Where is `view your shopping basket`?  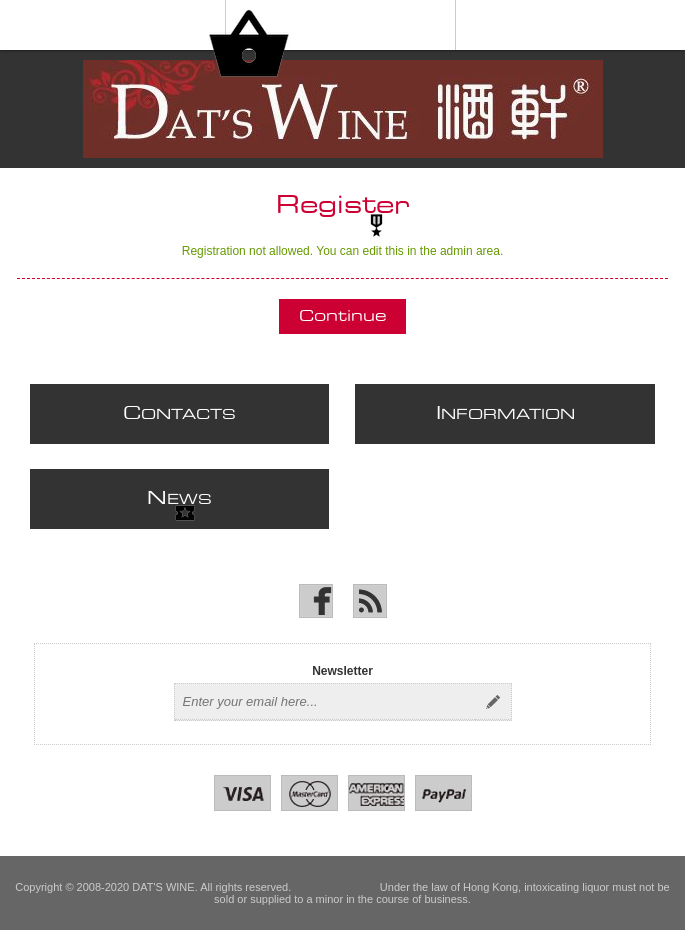
view your shopping basket is located at coordinates (249, 45).